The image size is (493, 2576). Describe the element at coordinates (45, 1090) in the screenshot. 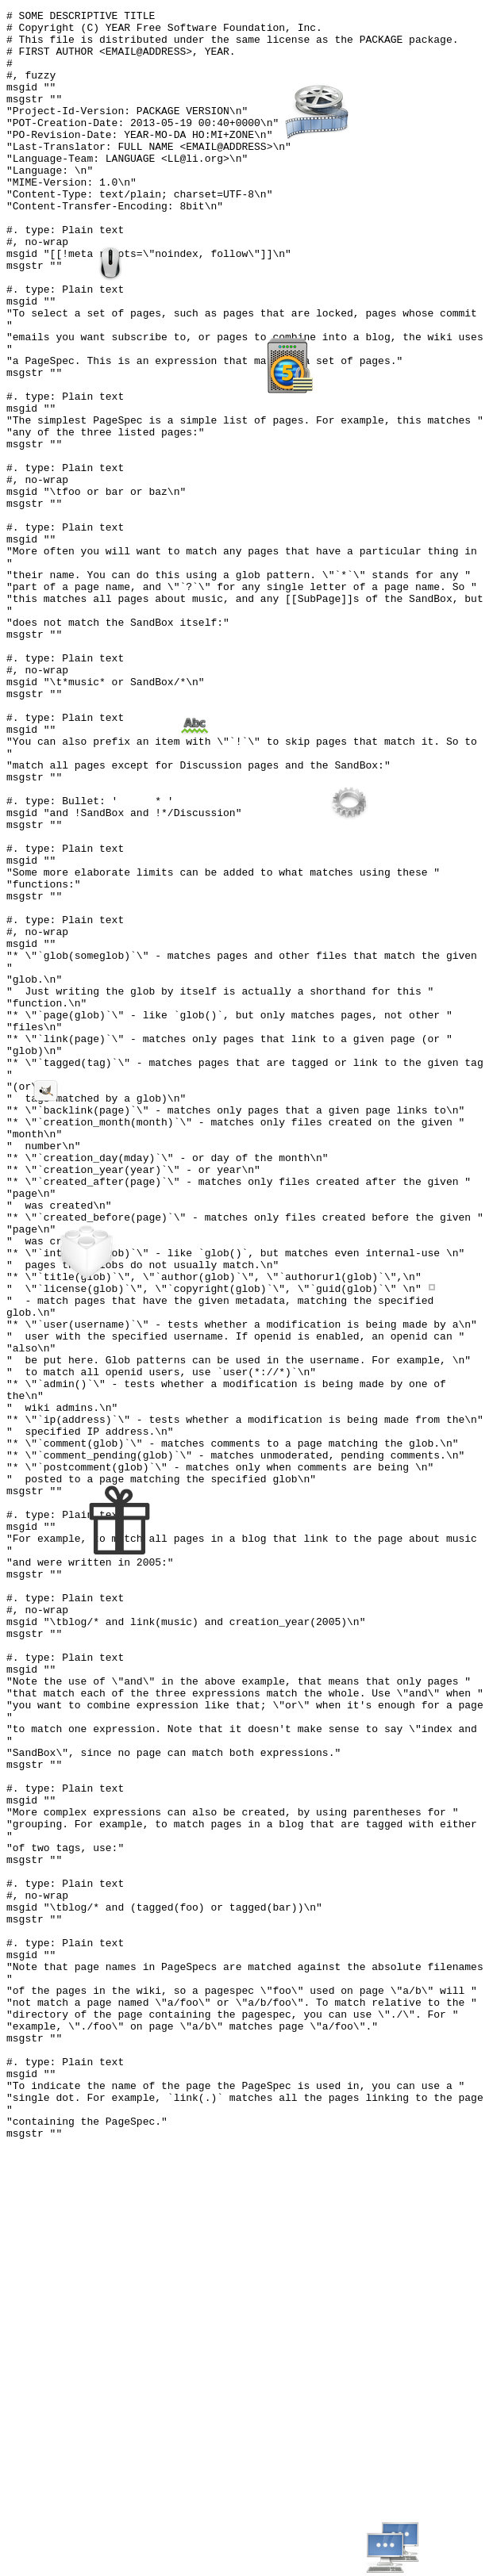

I see `open a GIMP project file` at that location.